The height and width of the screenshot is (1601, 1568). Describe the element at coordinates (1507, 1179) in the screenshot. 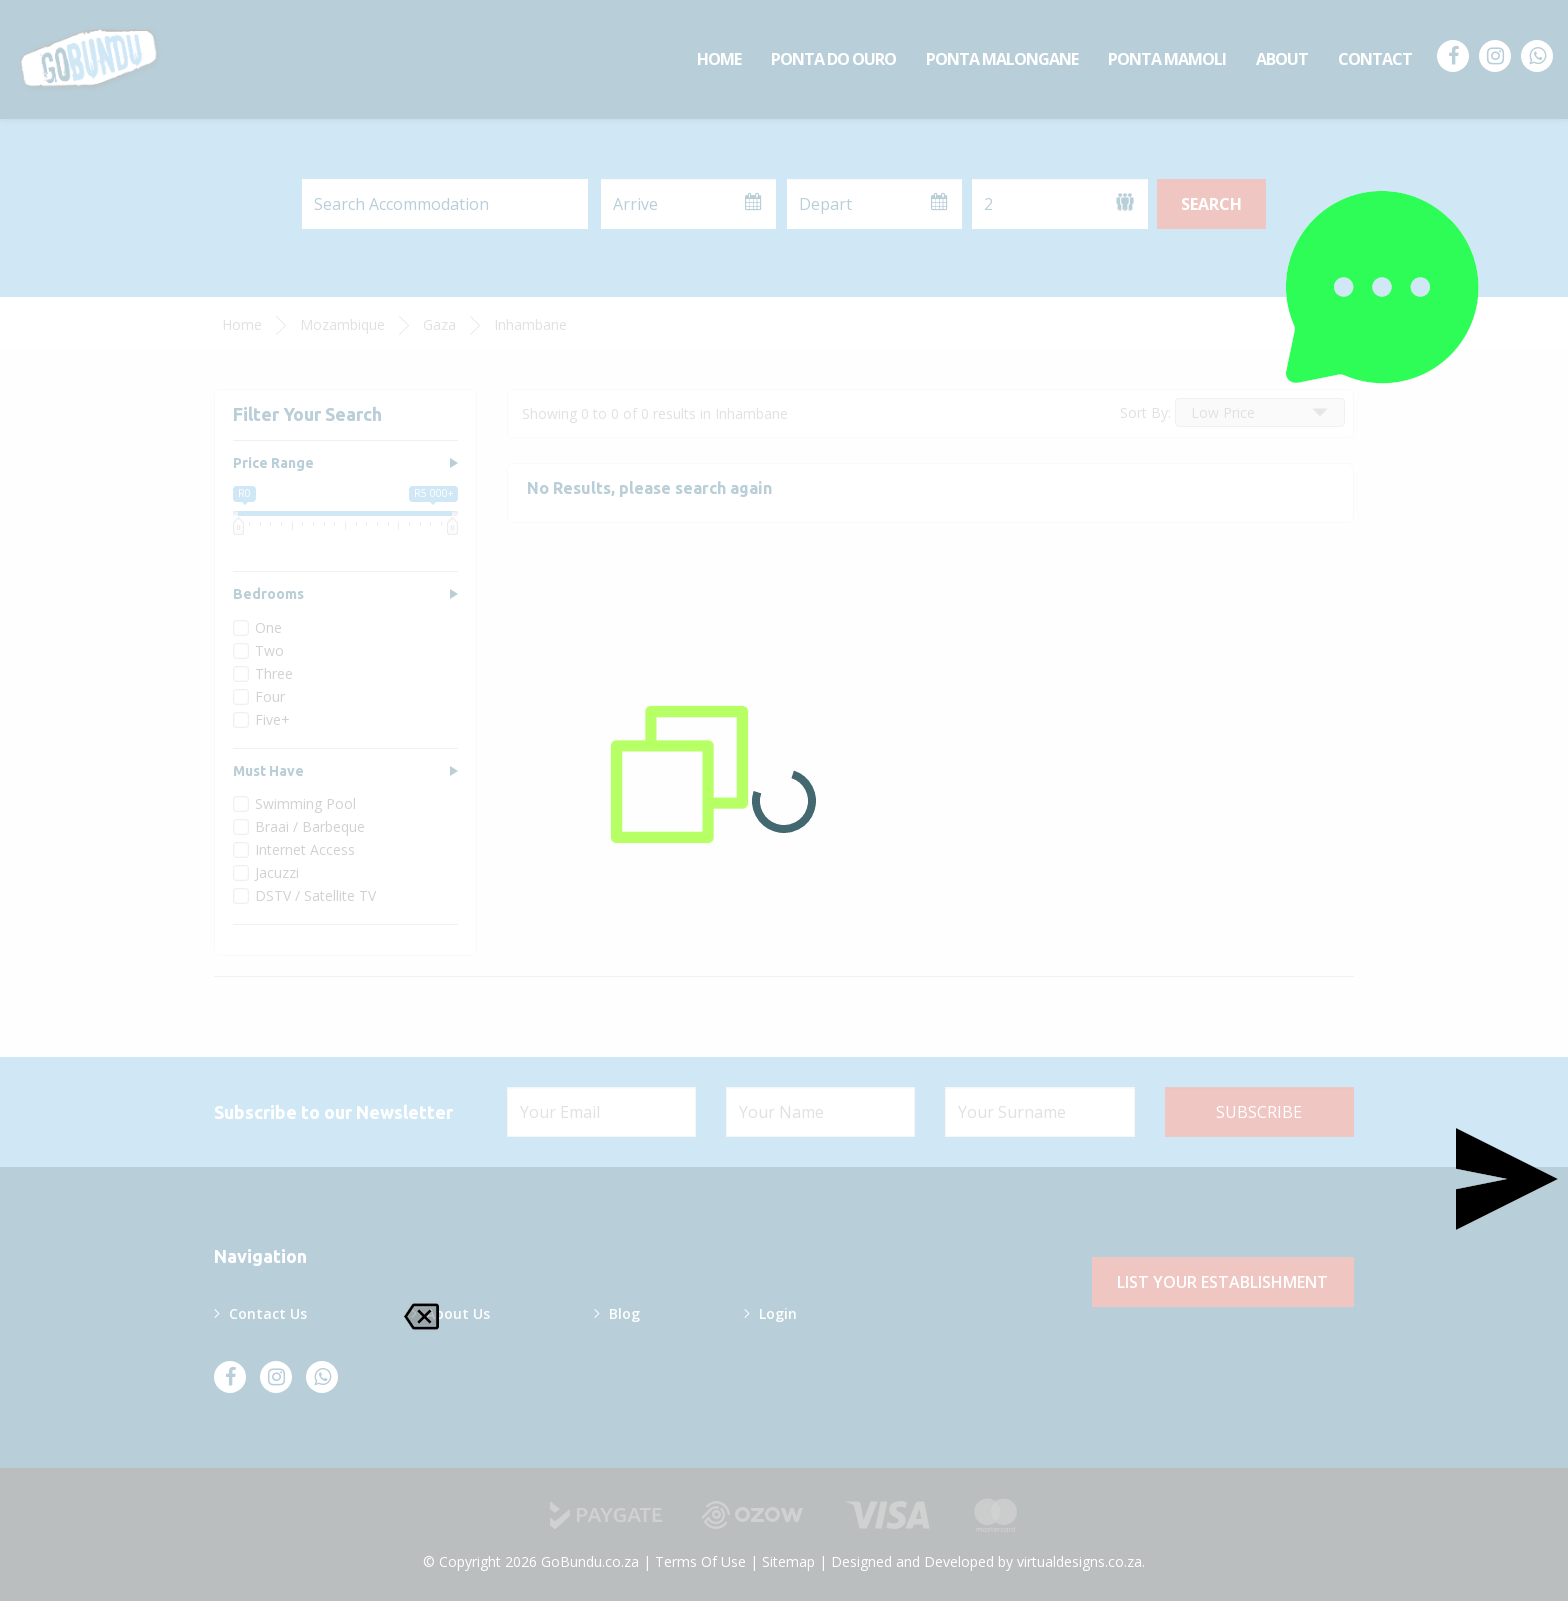

I see `send a message or submit content` at that location.